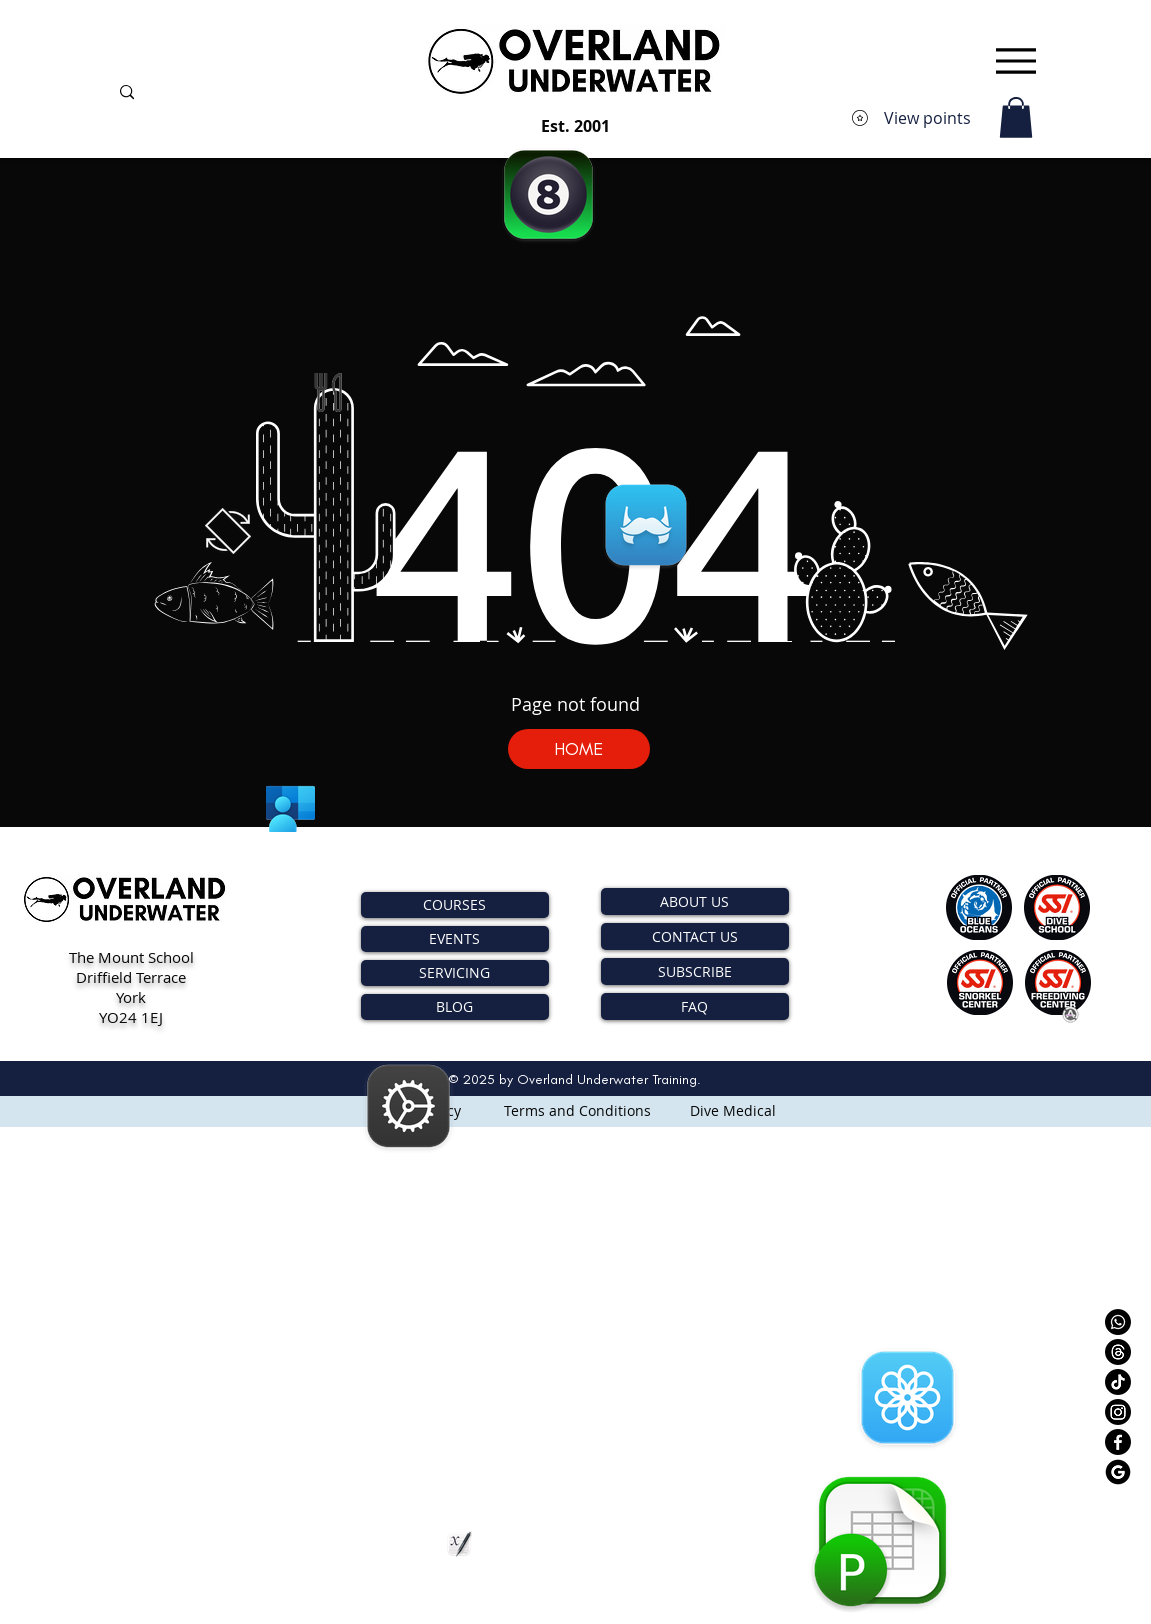 The height and width of the screenshot is (1624, 1151). I want to click on access food and drink emoji category, so click(329, 392).